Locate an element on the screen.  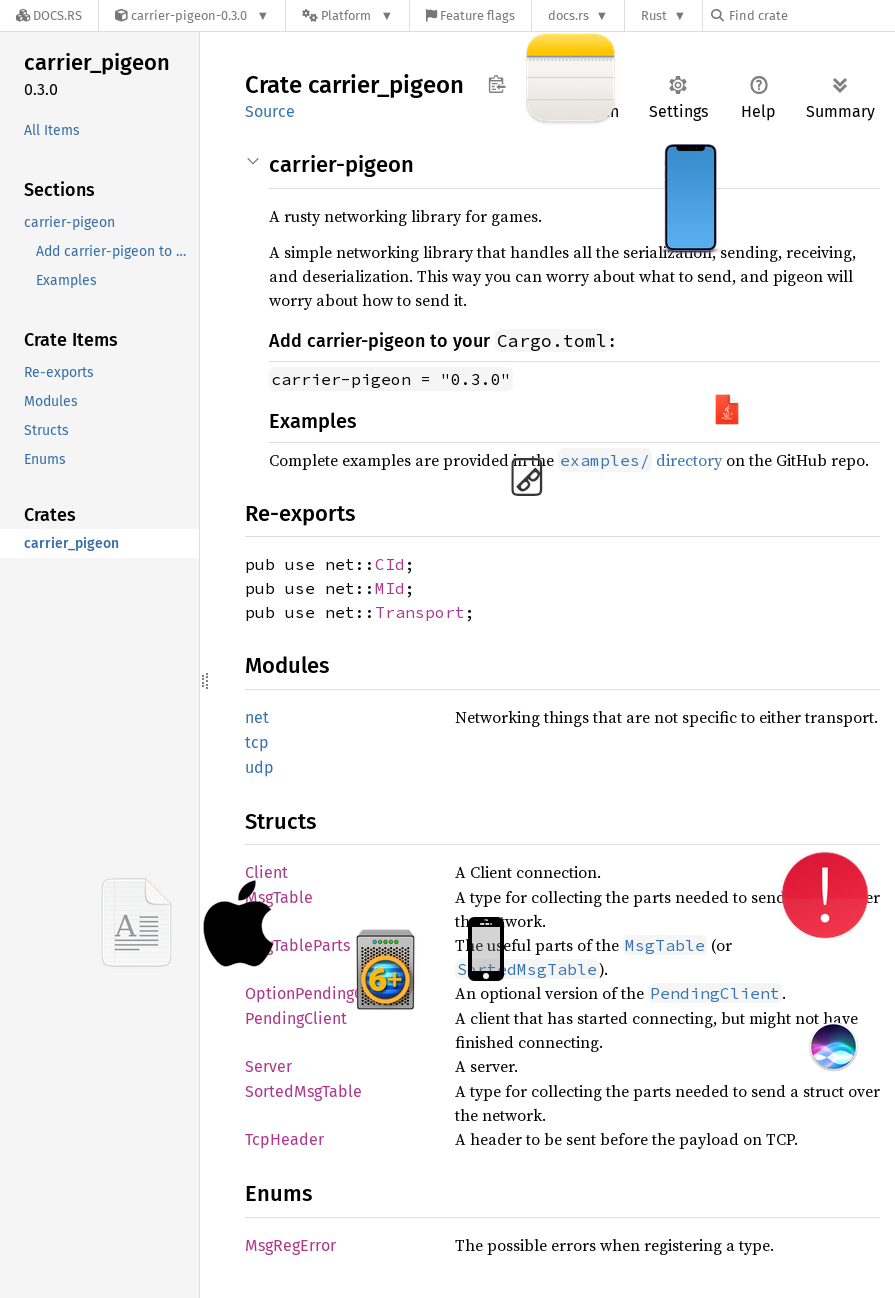
apple internal system component is located at coordinates (238, 923).